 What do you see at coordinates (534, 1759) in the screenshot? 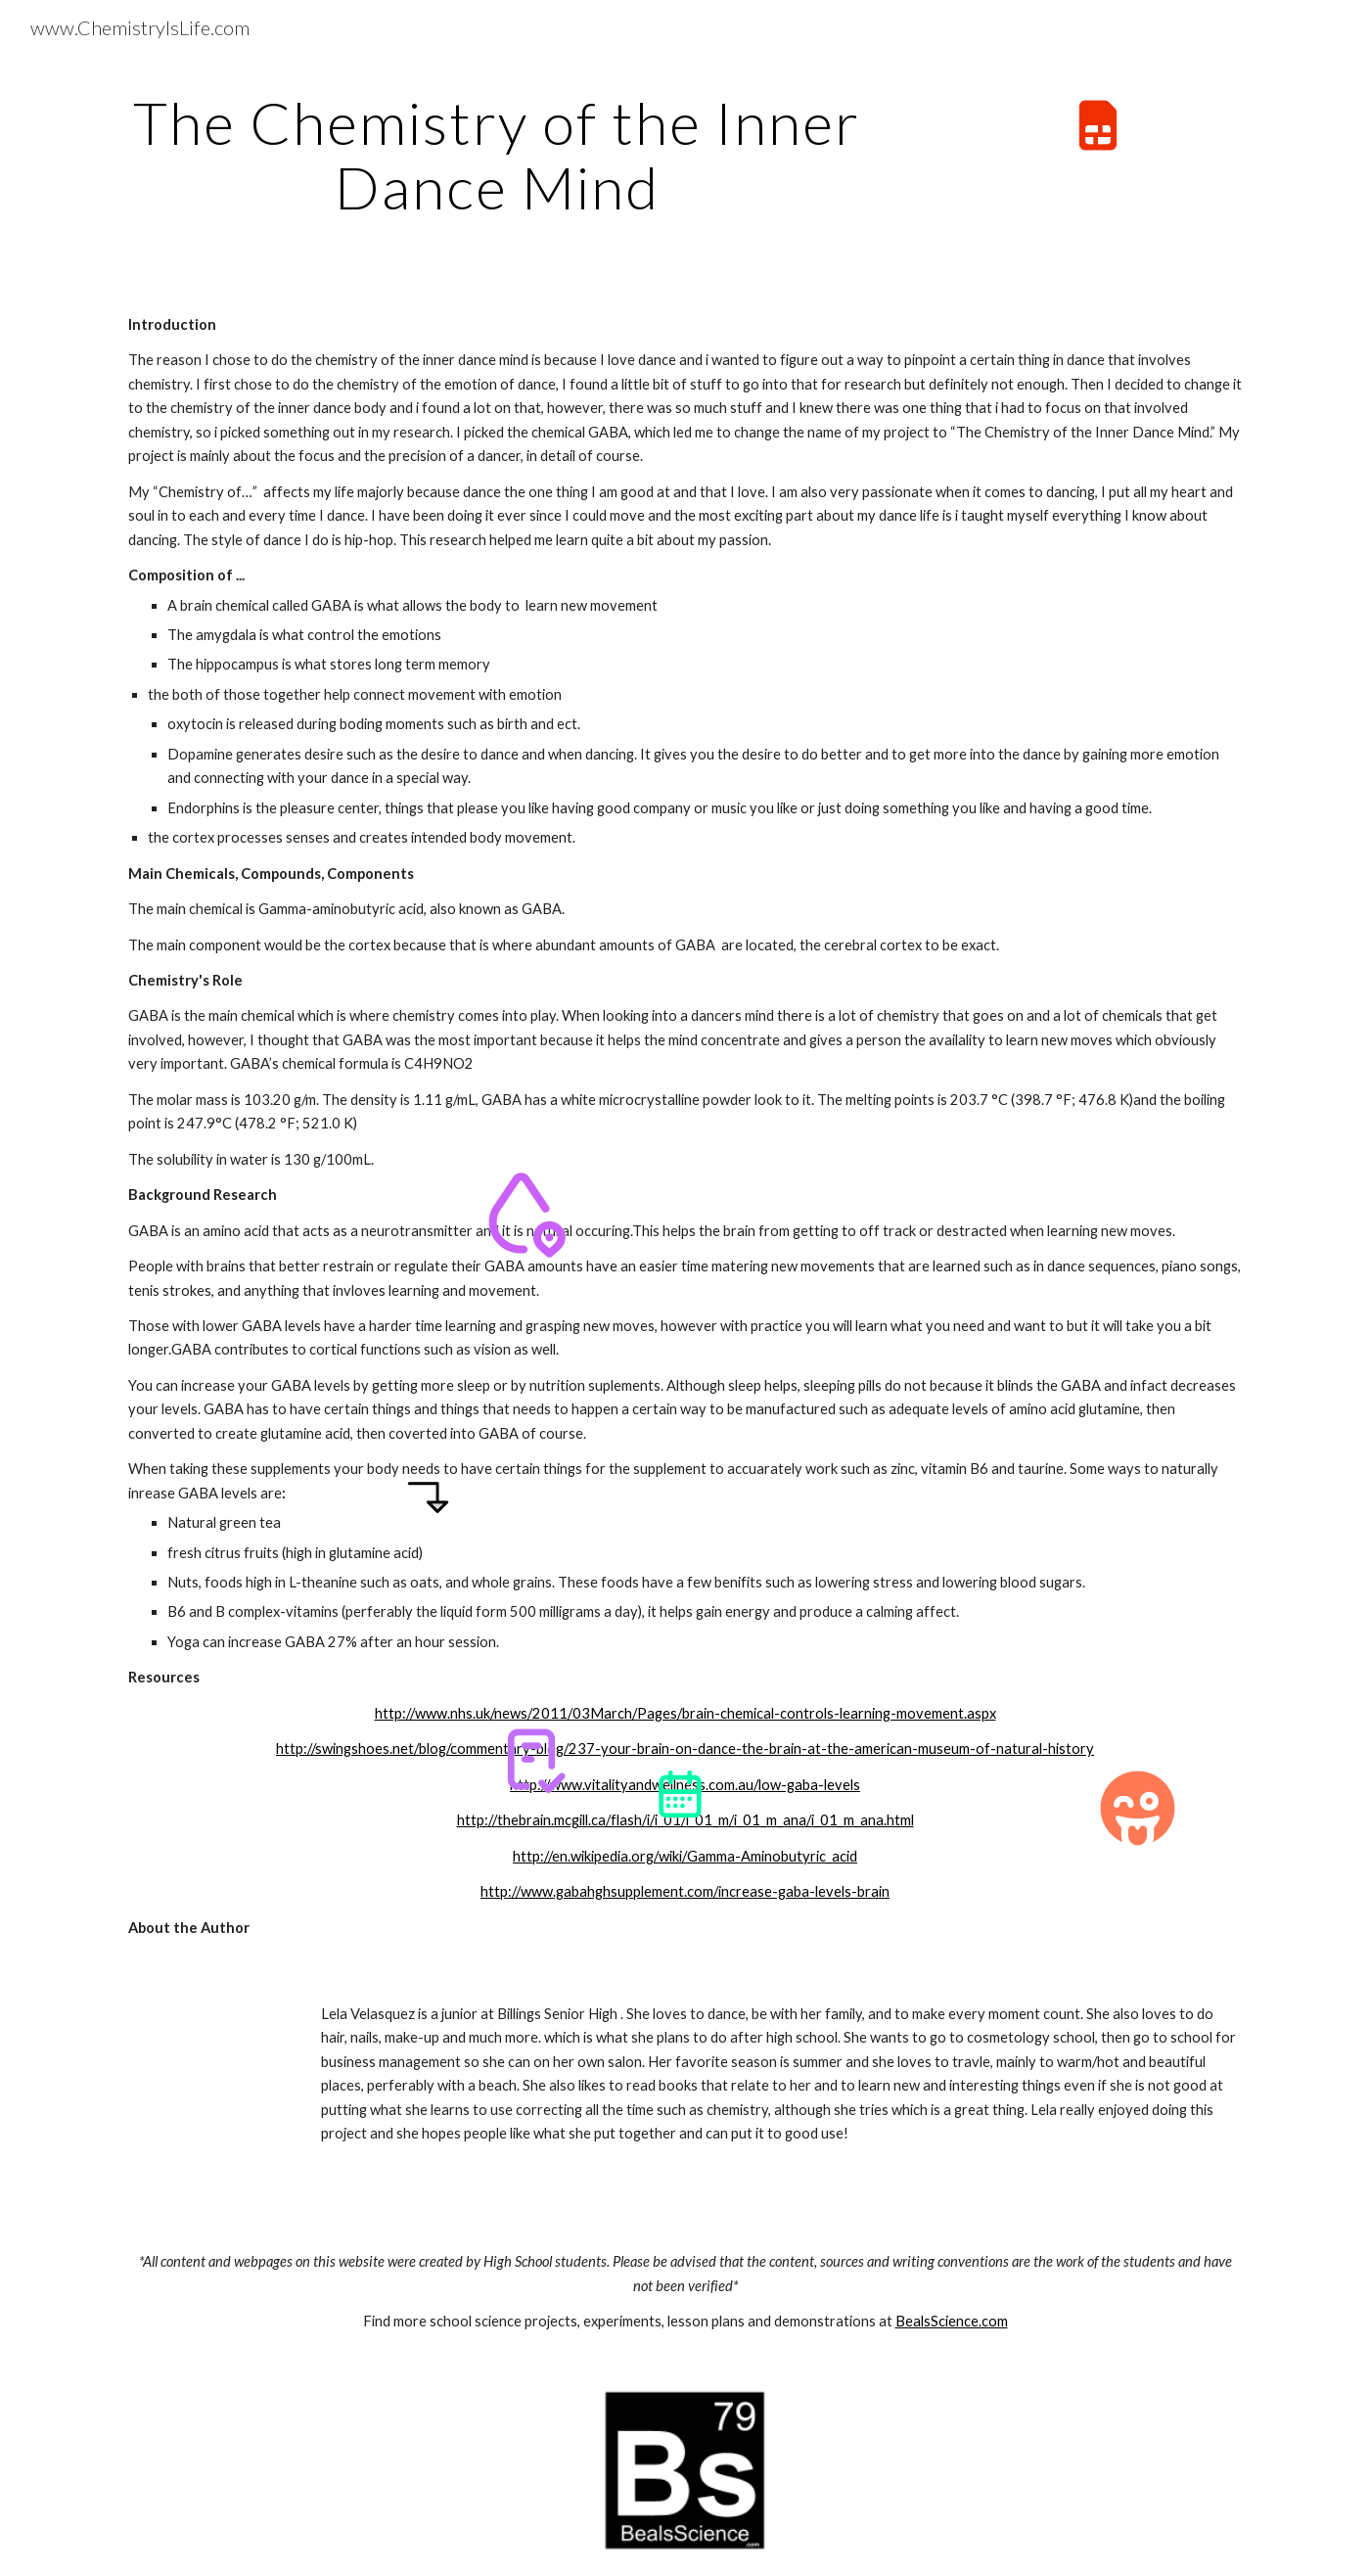
I see `view your task checklist` at bounding box center [534, 1759].